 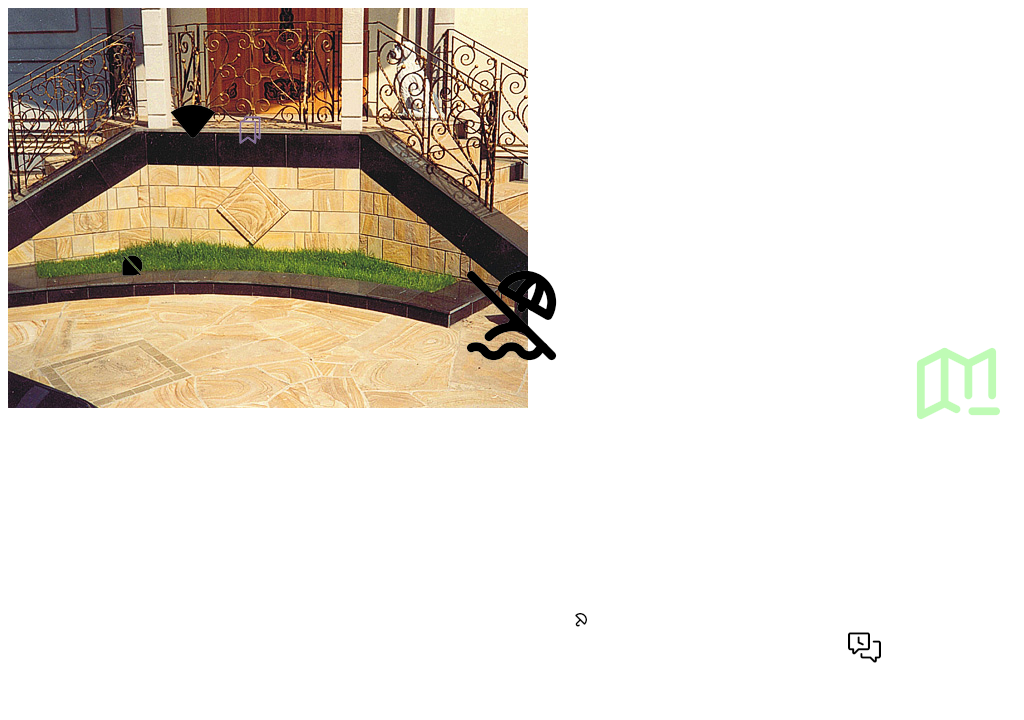 I want to click on indicates full wifi signal strength, so click(x=193, y=122).